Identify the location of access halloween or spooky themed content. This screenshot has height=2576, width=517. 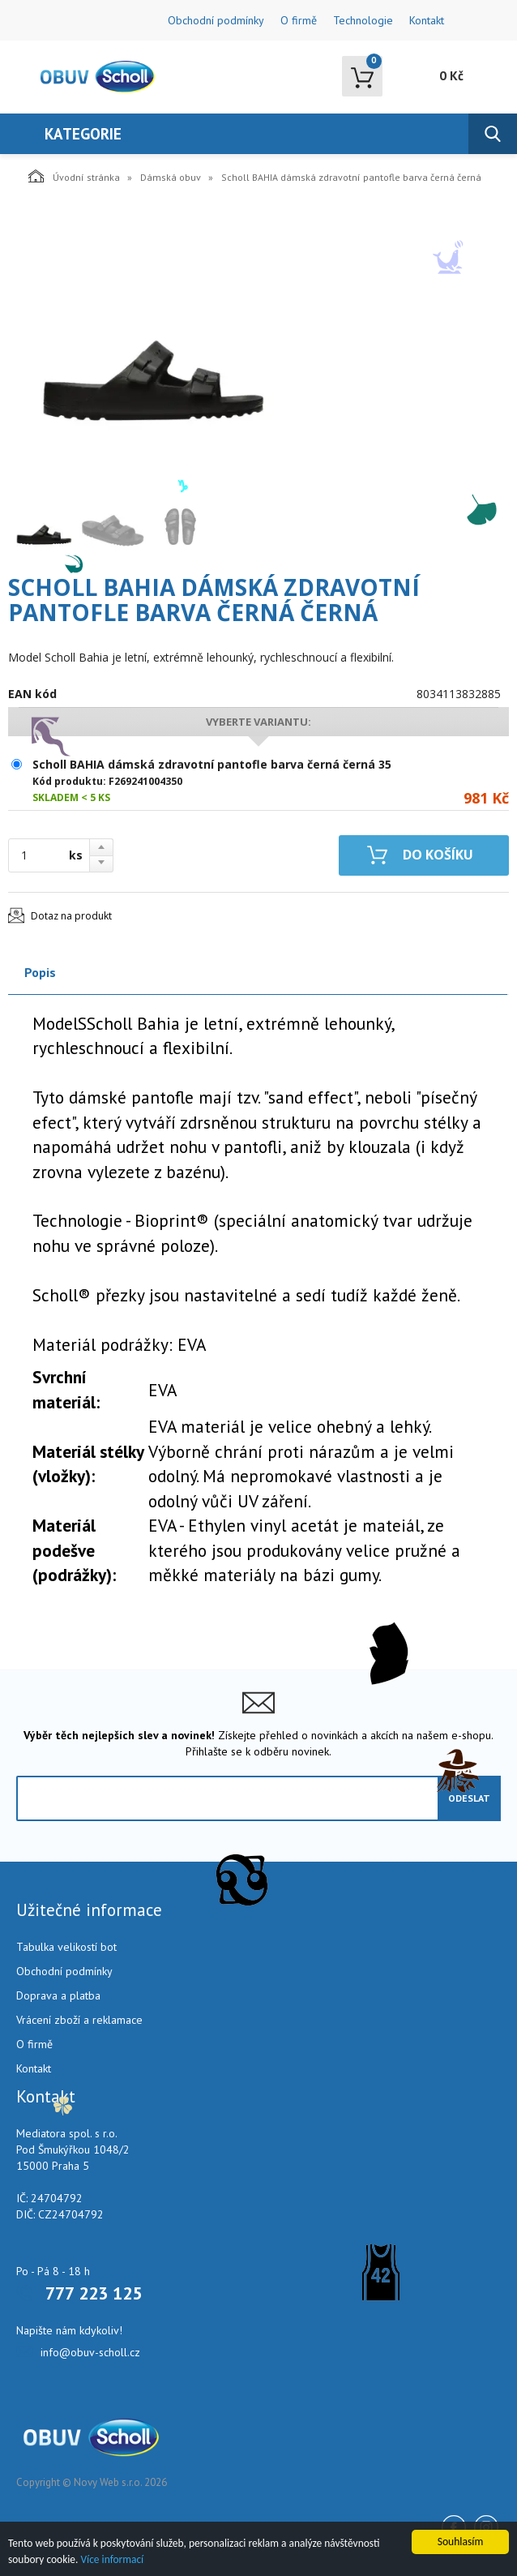
(458, 1771).